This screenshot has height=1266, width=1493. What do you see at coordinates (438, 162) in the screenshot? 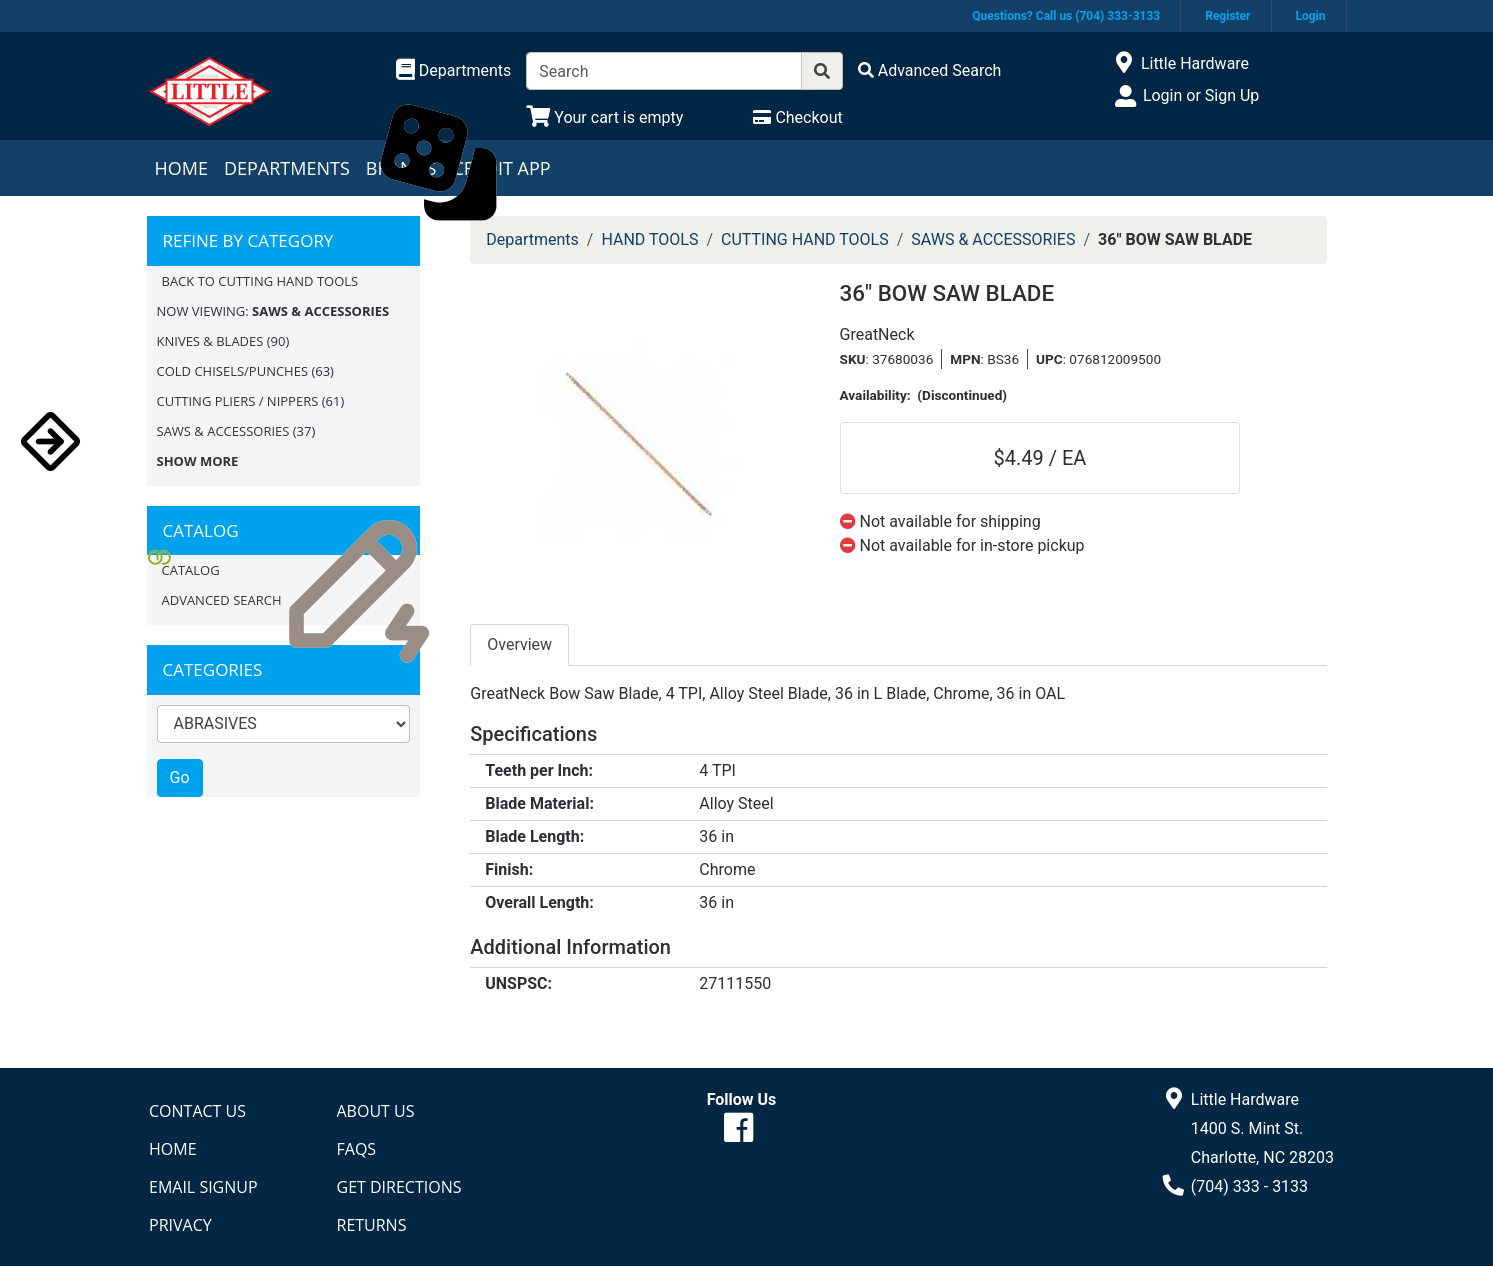
I see `randomize or shuffle content` at bounding box center [438, 162].